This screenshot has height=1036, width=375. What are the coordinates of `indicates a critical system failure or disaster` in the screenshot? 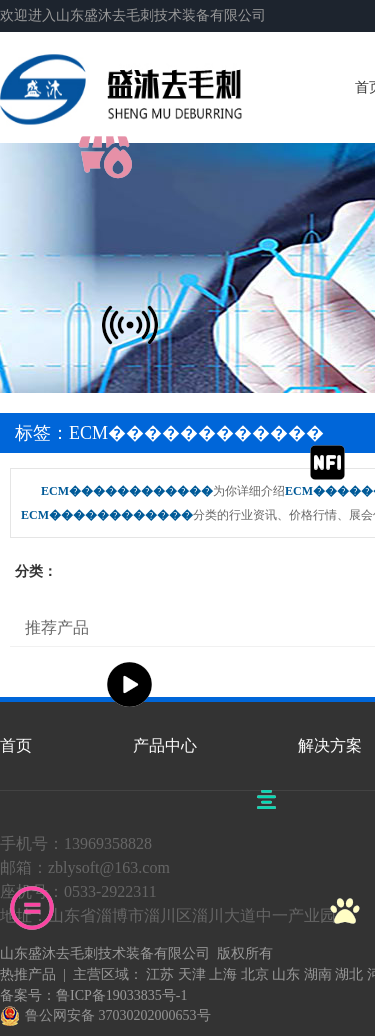 It's located at (104, 153).